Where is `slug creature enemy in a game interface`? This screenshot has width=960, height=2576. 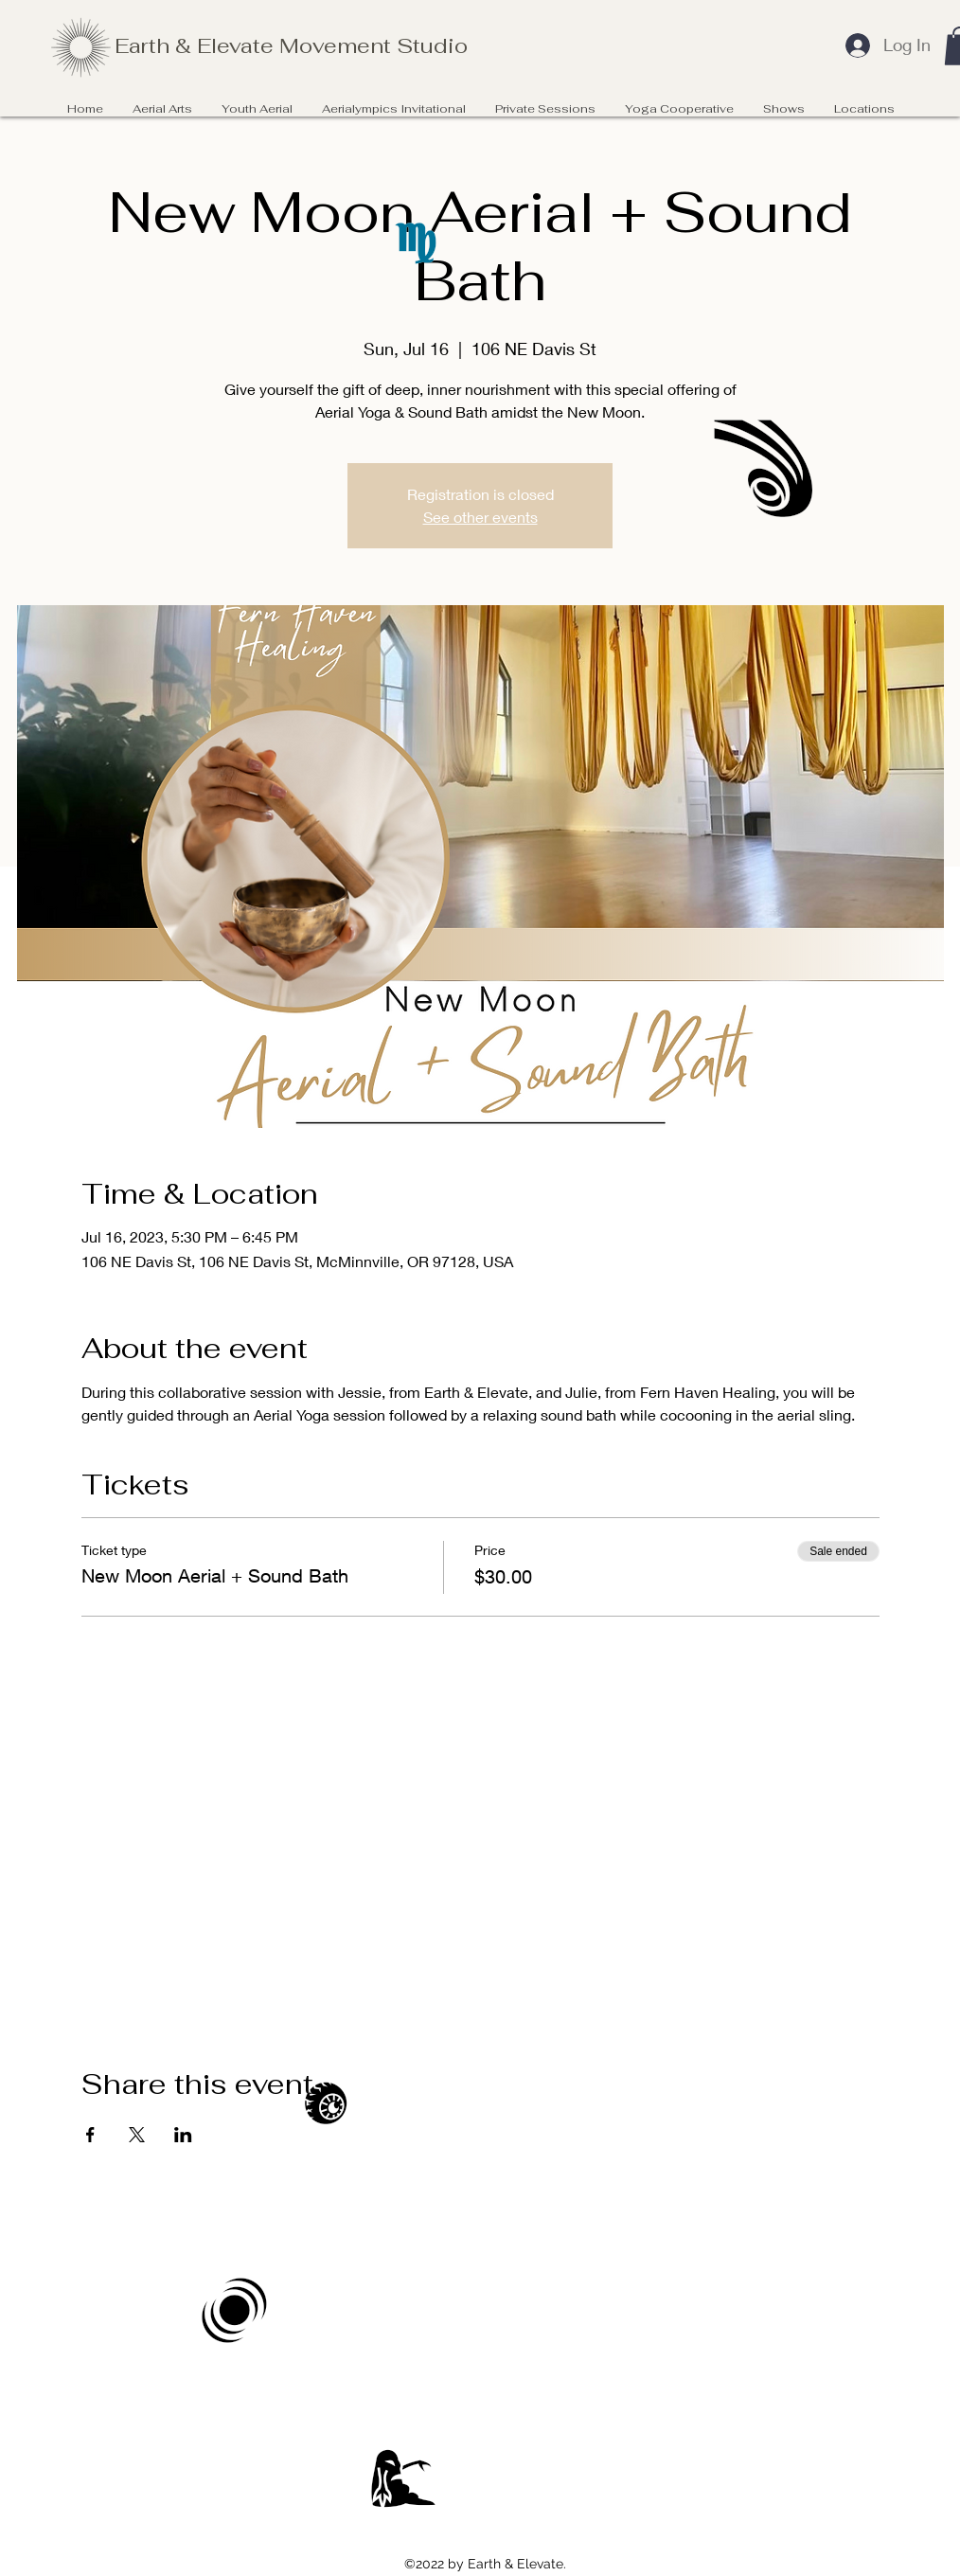
slug creature enemy in a game interface is located at coordinates (403, 2478).